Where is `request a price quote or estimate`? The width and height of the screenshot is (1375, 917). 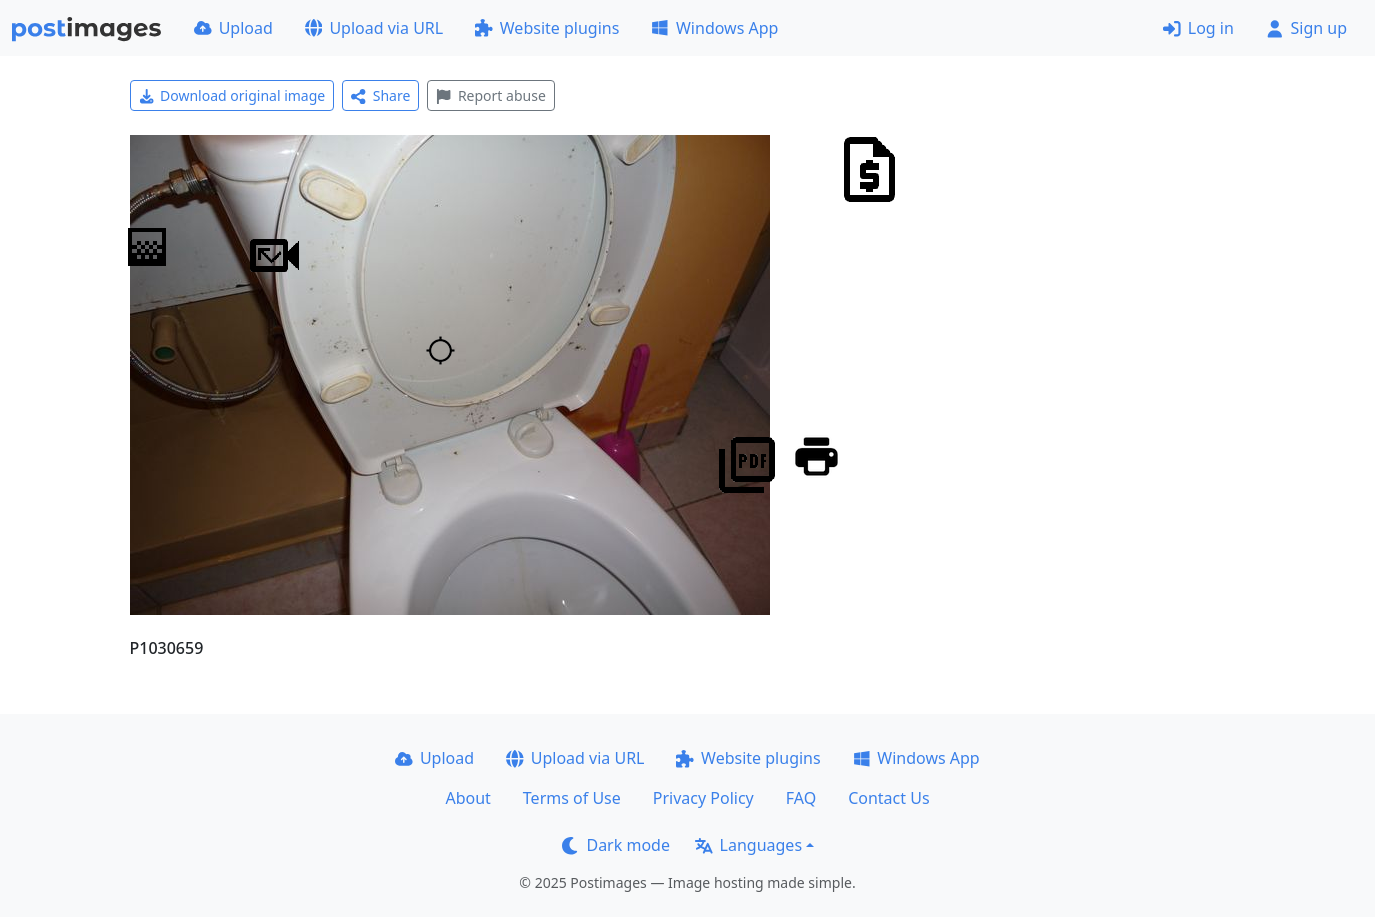
request a price quote or estimate is located at coordinates (869, 169).